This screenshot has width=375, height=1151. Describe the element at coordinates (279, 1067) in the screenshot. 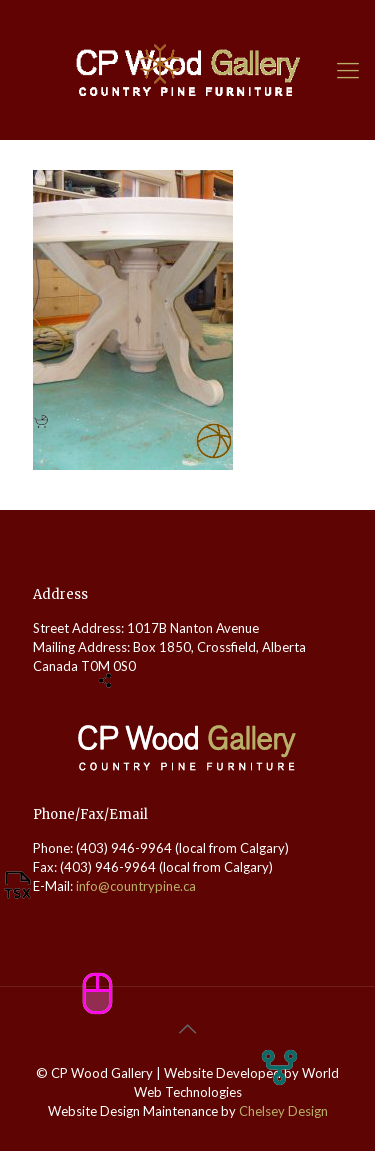

I see `fork a repository or branch` at that location.